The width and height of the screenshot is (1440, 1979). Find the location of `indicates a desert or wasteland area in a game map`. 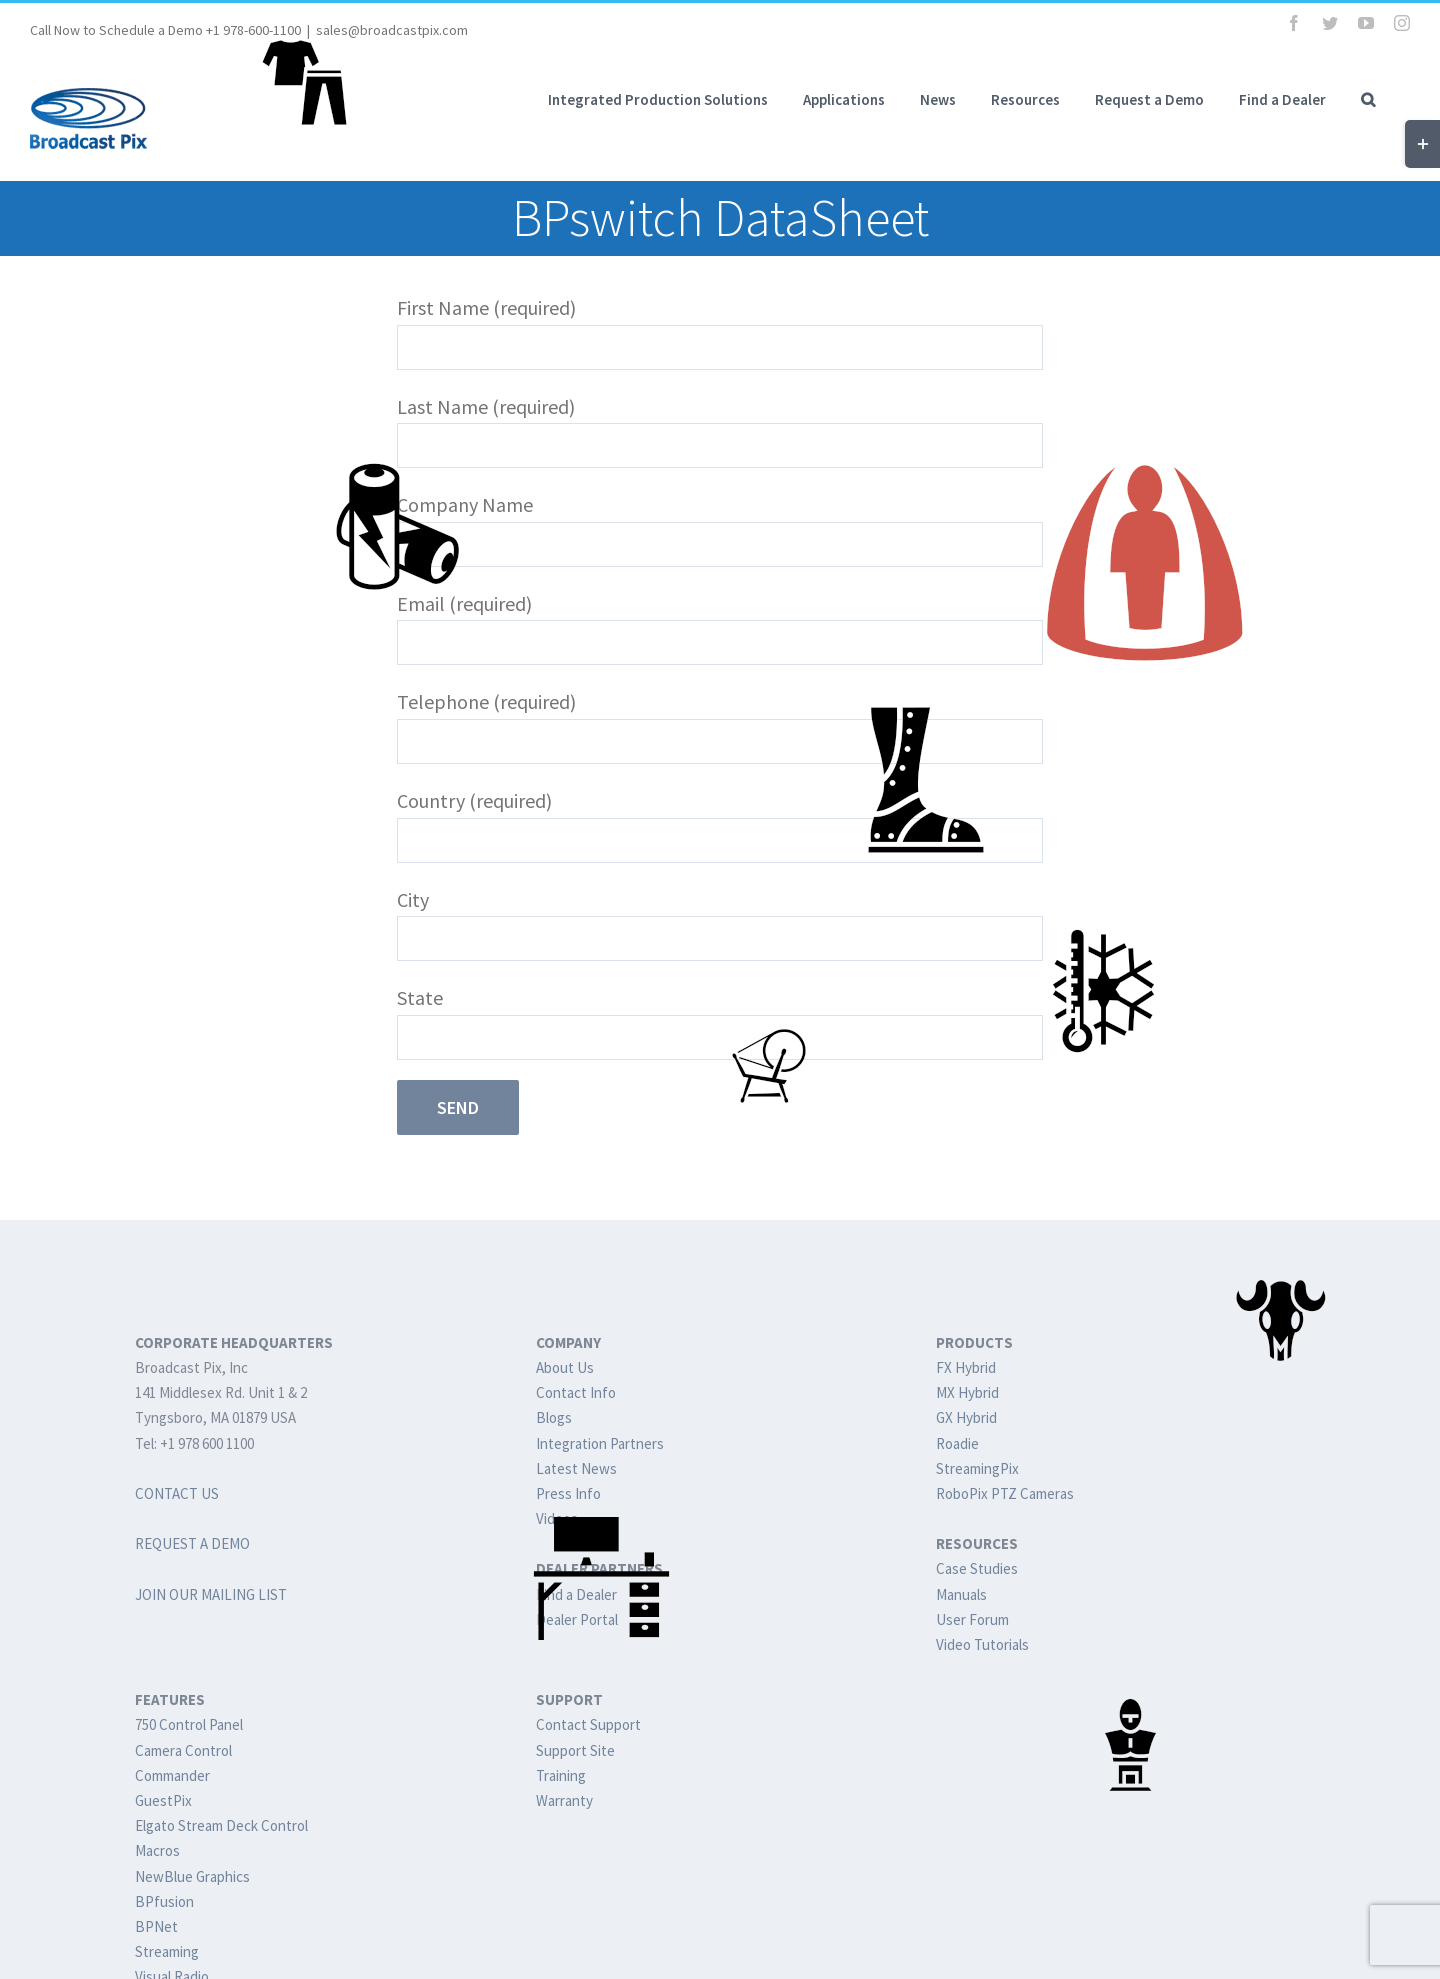

indicates a desert or wasteland area in a game map is located at coordinates (1281, 1317).